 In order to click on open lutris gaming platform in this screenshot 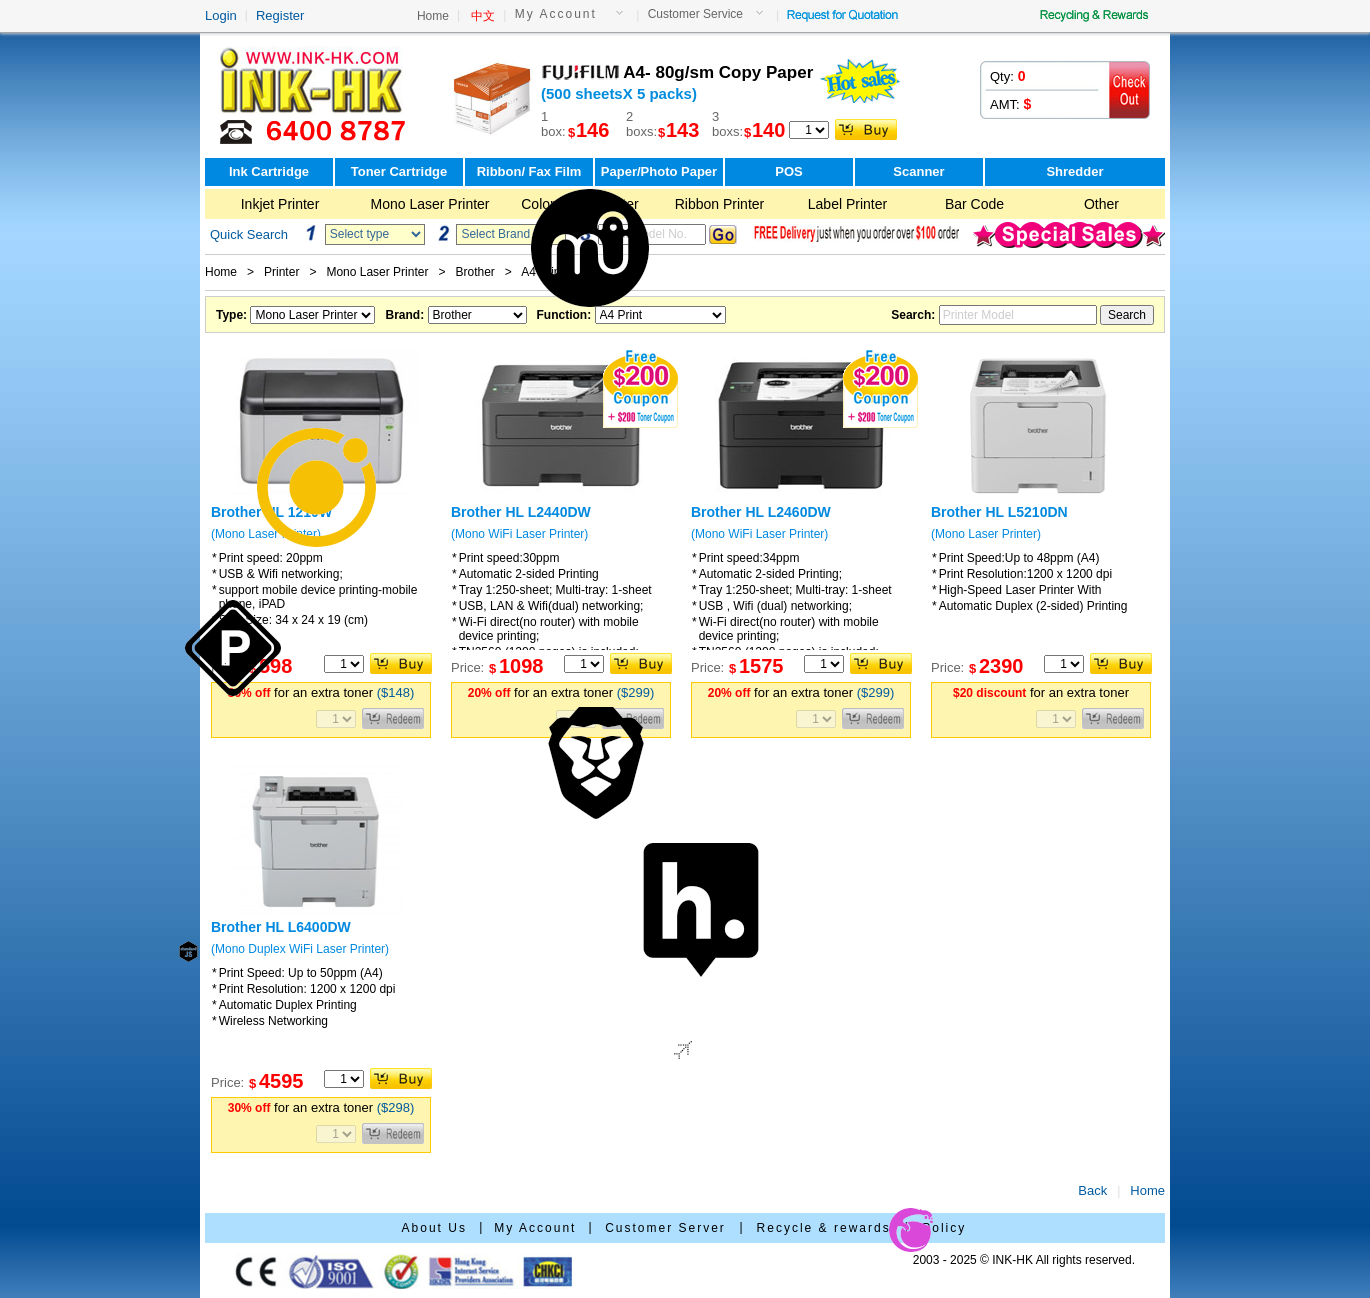, I will do `click(911, 1230)`.